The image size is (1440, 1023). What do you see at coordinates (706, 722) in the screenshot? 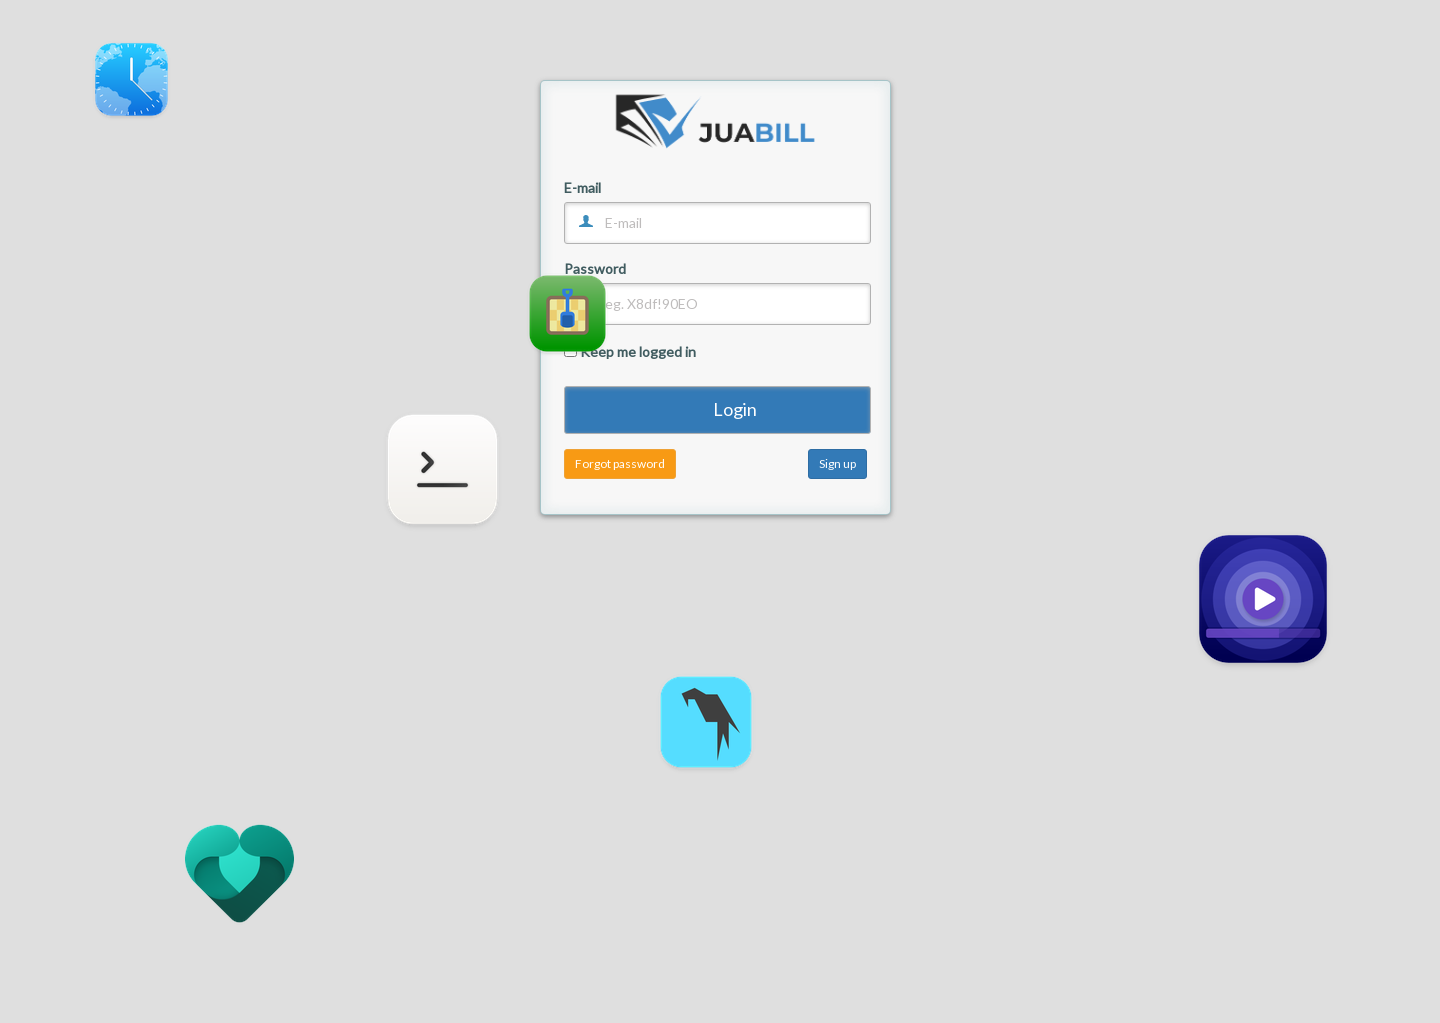
I see `launch the Parrot OS application` at bounding box center [706, 722].